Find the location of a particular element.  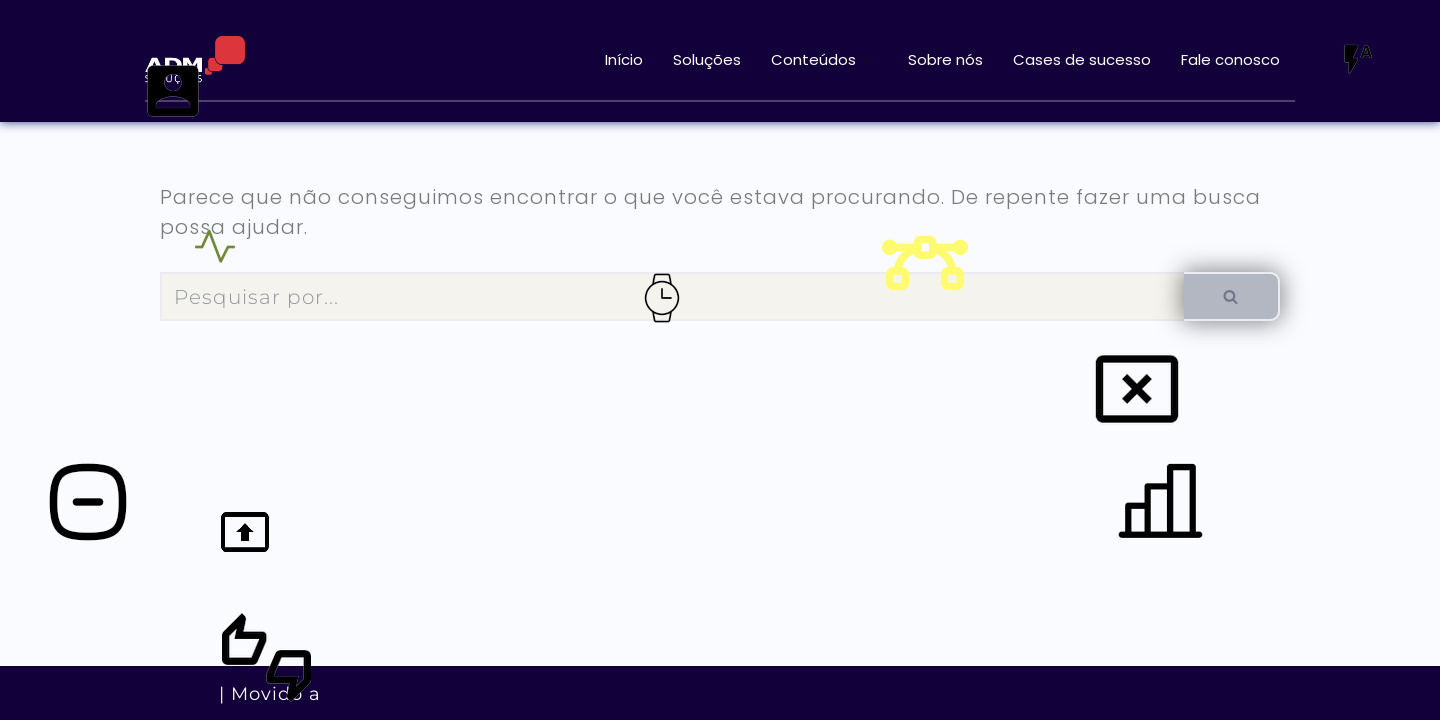

enable automatic flash mode for camera is located at coordinates (1357, 59).